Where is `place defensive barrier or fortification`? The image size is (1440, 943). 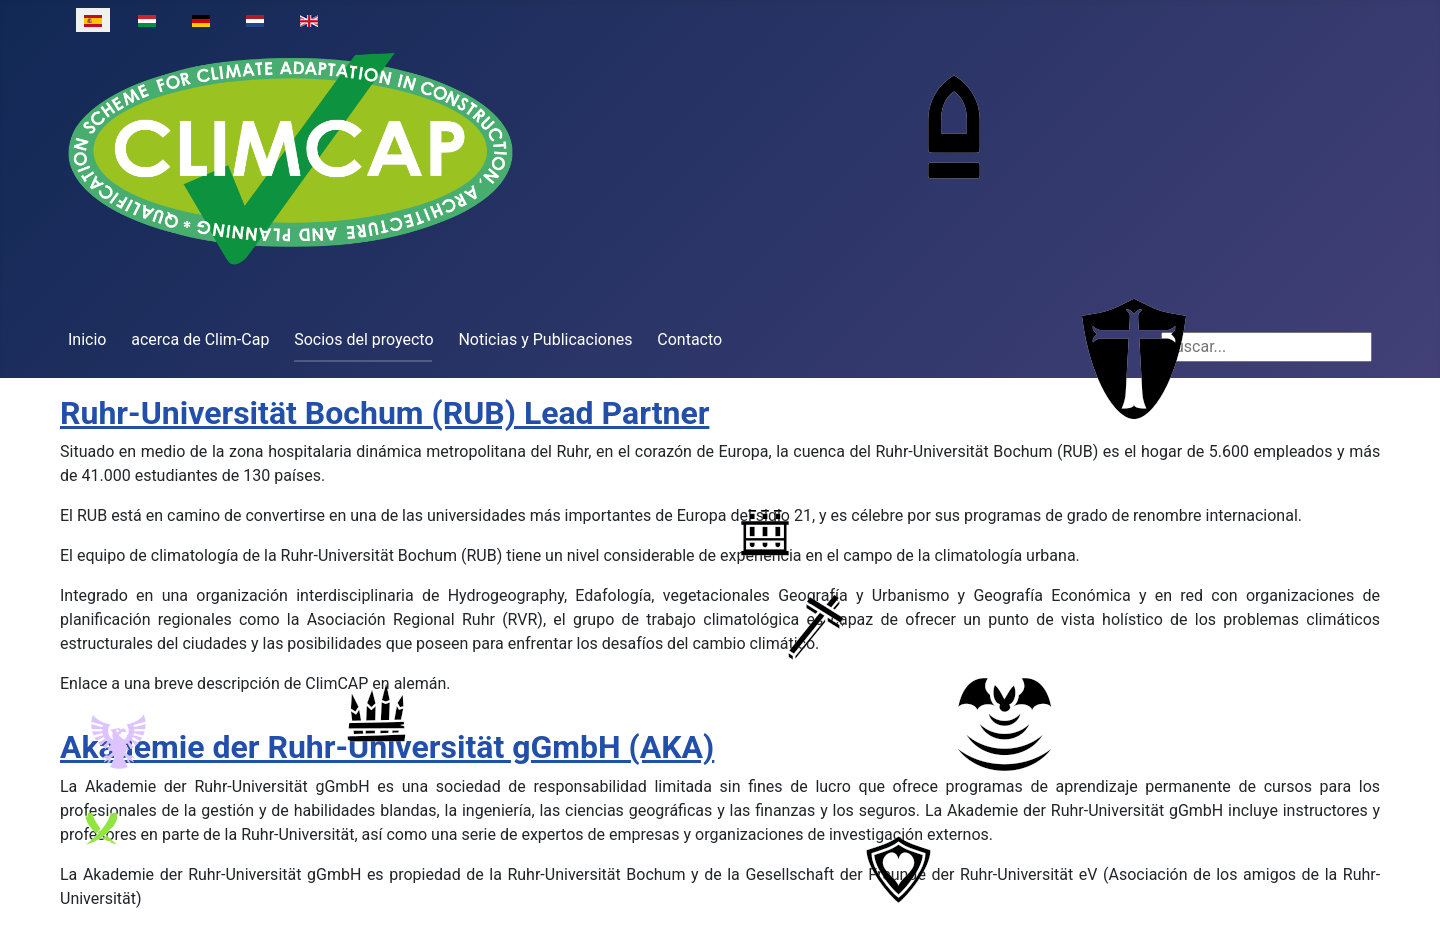
place defensive barrier or fortification is located at coordinates (376, 712).